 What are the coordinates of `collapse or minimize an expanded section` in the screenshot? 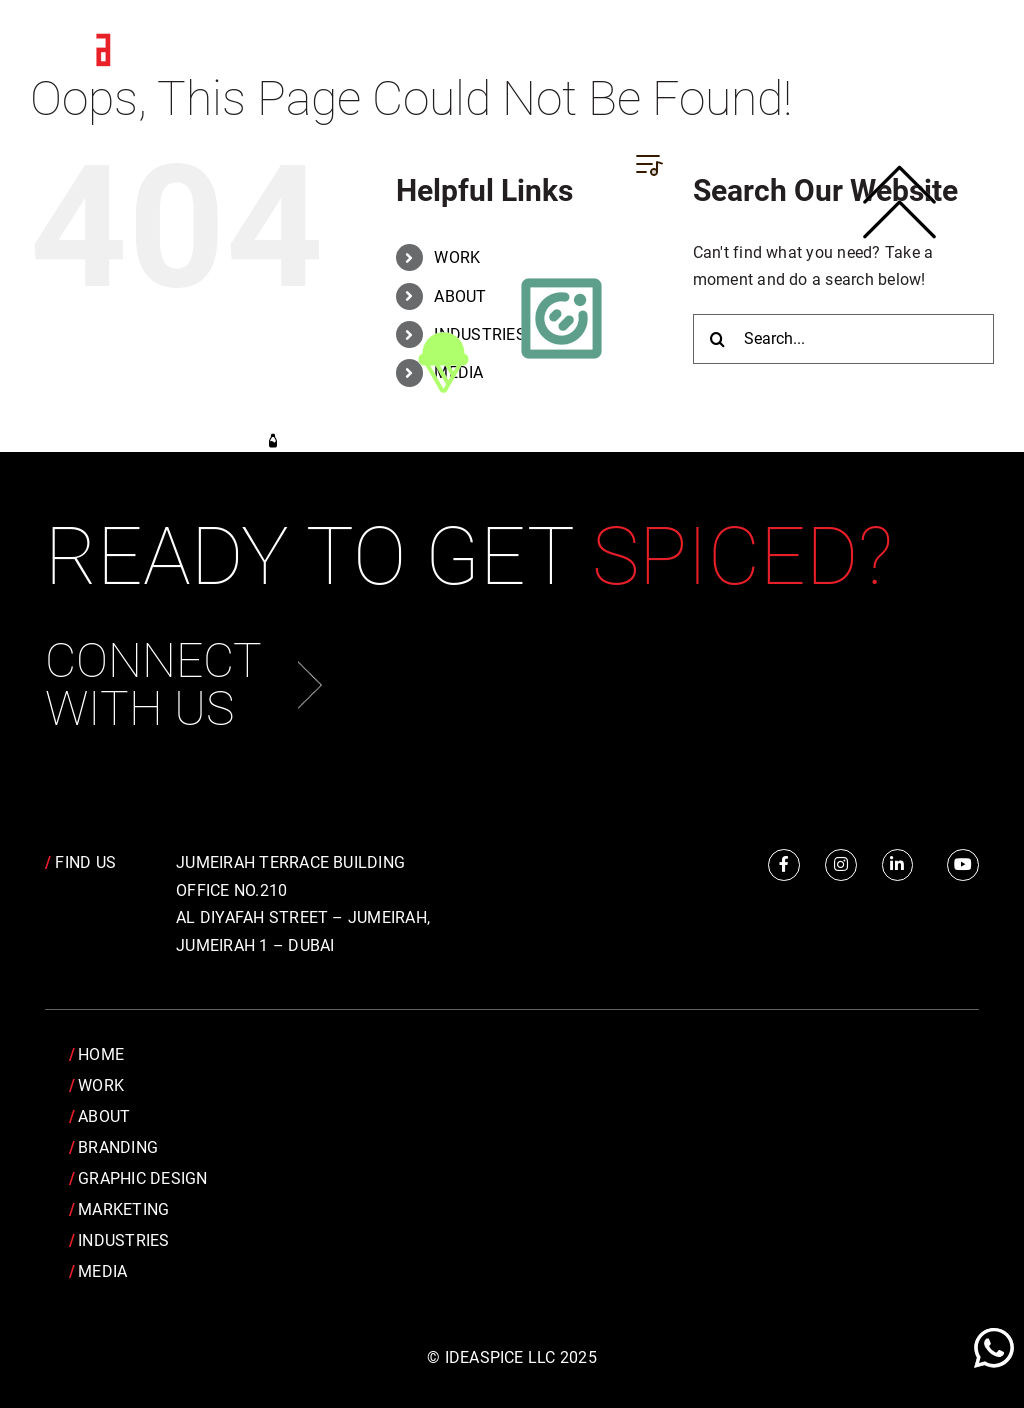 It's located at (899, 205).